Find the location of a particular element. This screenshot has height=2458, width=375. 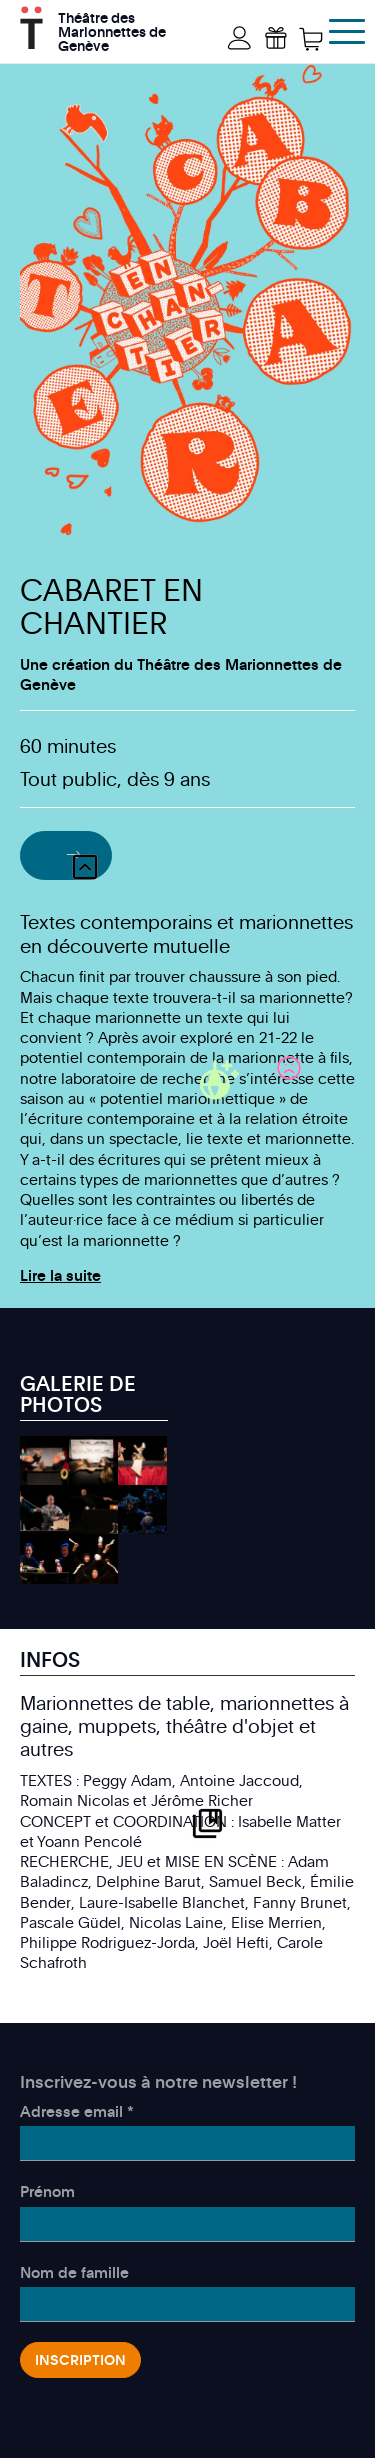

collapse or minimize a section is located at coordinates (85, 867).